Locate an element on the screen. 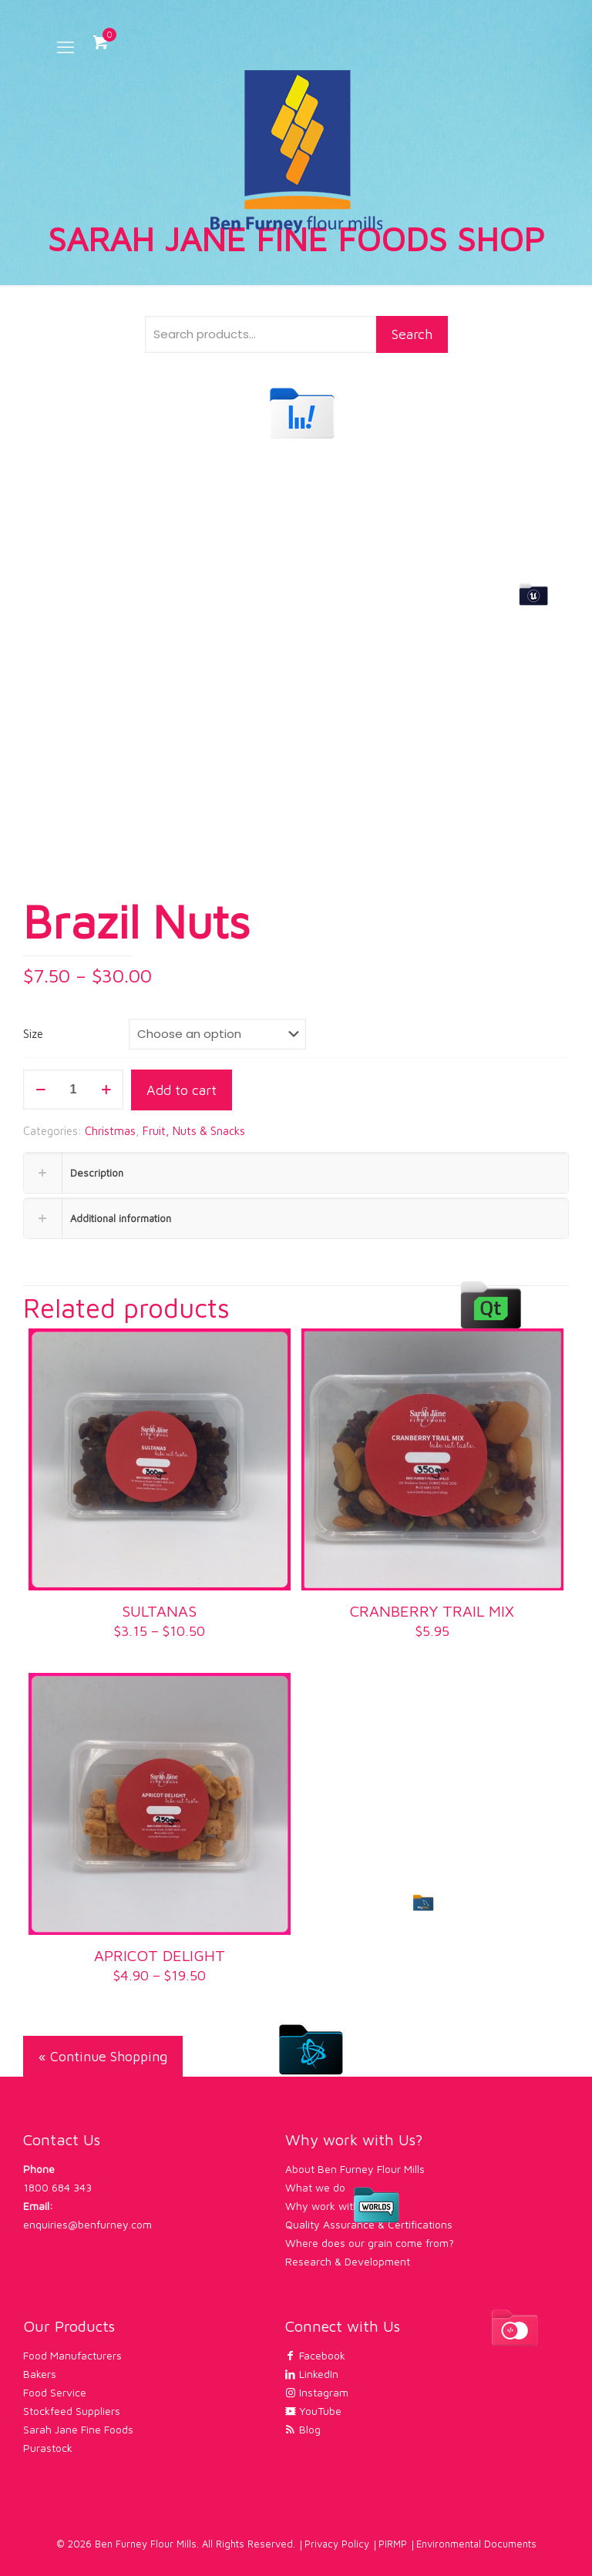 Image resolution: width=592 pixels, height=2576 pixels. open appwrite project folder is located at coordinates (514, 2329).